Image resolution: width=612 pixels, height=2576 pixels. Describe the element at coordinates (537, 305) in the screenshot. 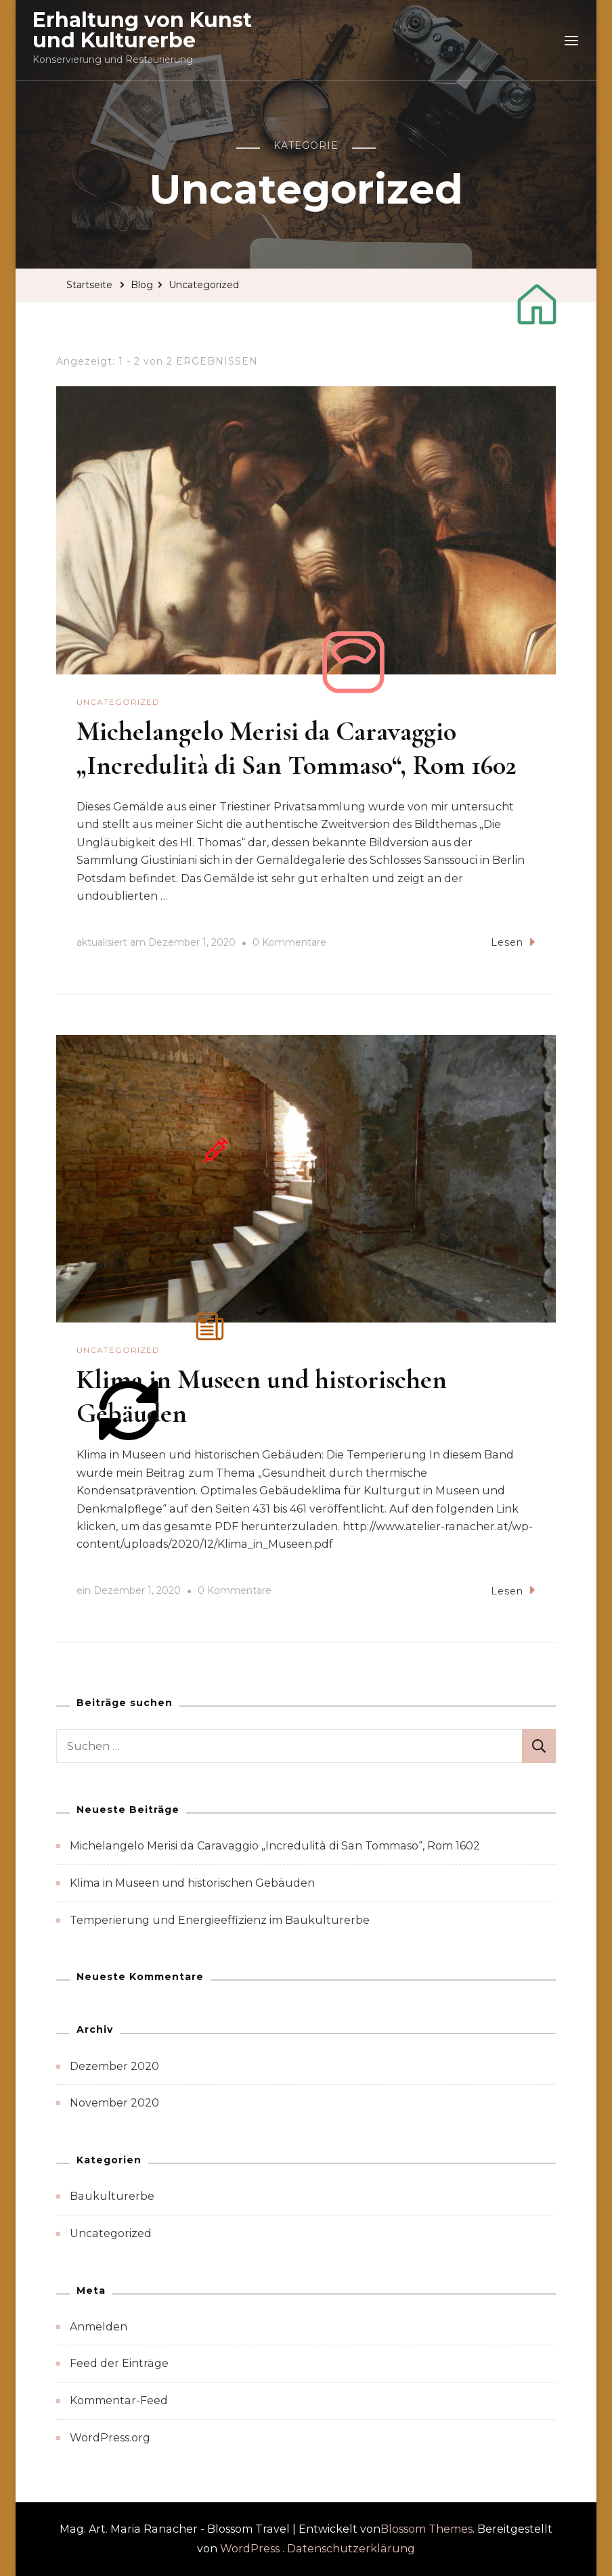

I see `navigate to home screen` at that location.